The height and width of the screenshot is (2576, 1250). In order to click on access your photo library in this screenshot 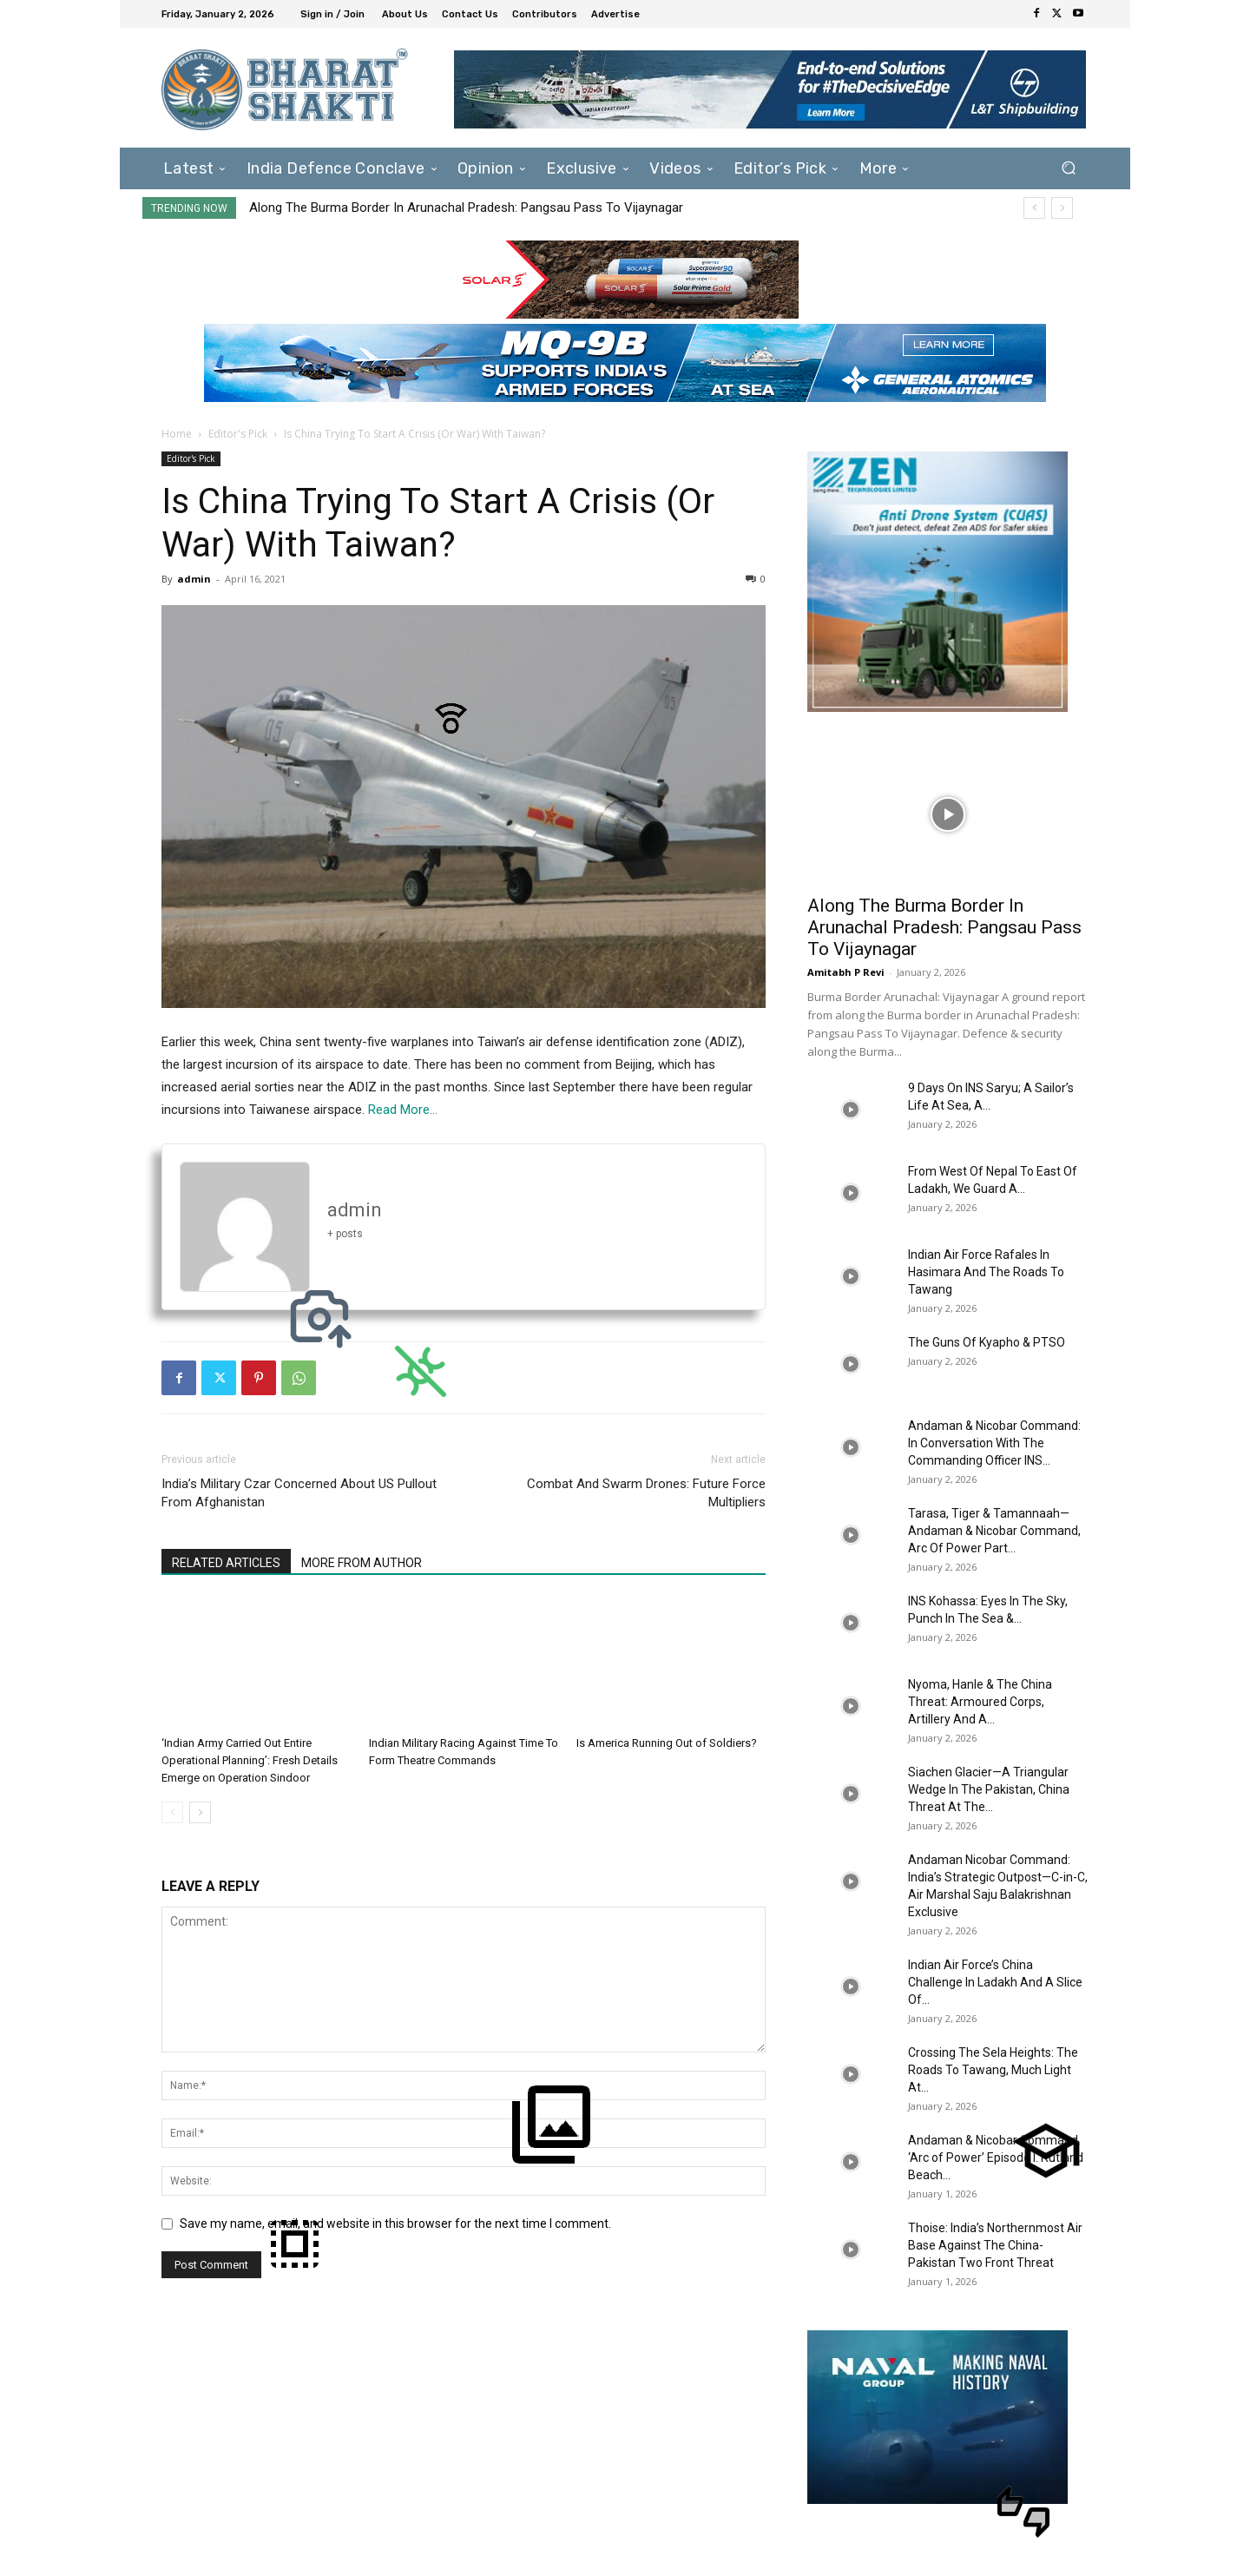, I will do `click(551, 2125)`.